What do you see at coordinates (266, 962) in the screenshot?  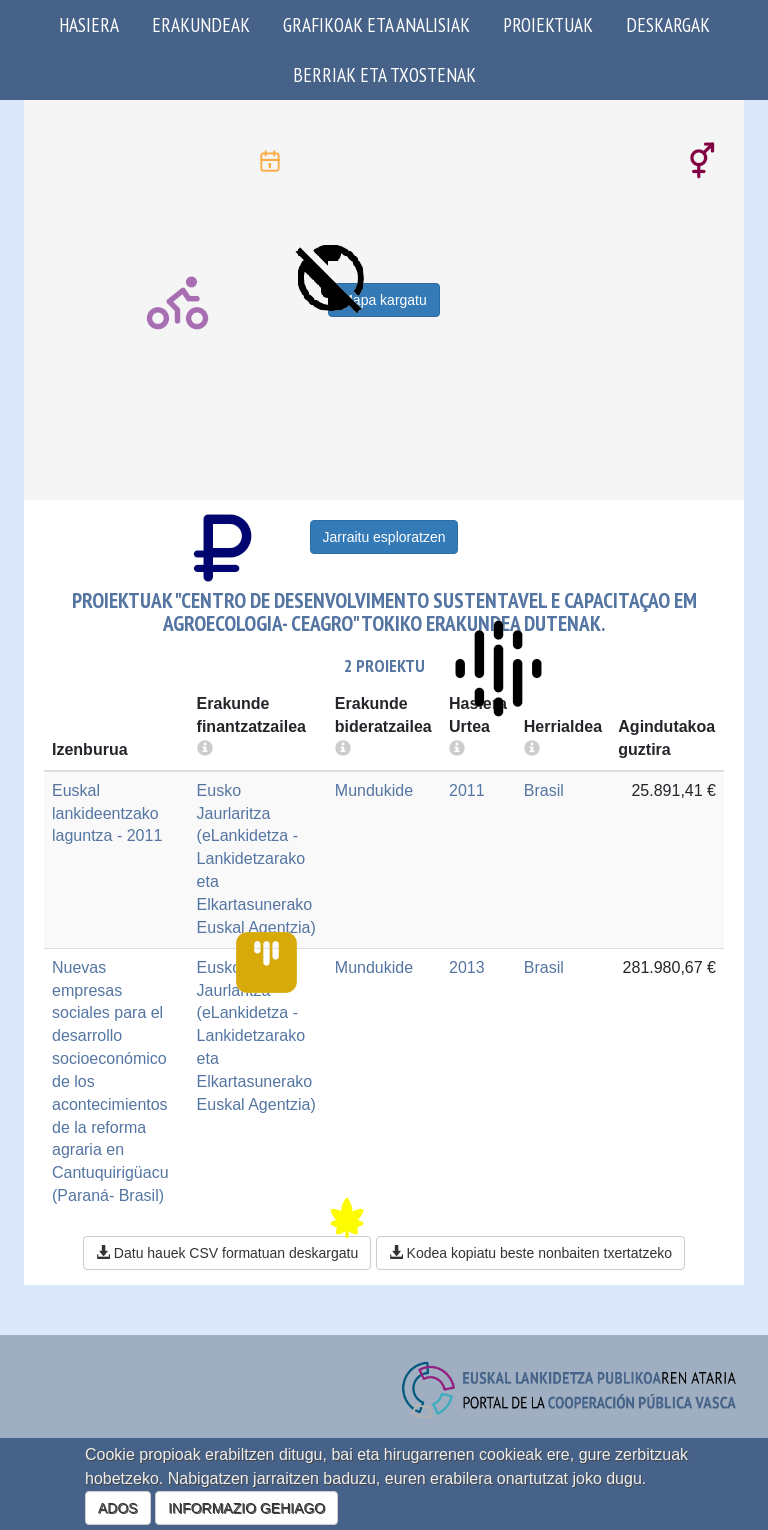 I see `align content to top center of container` at bounding box center [266, 962].